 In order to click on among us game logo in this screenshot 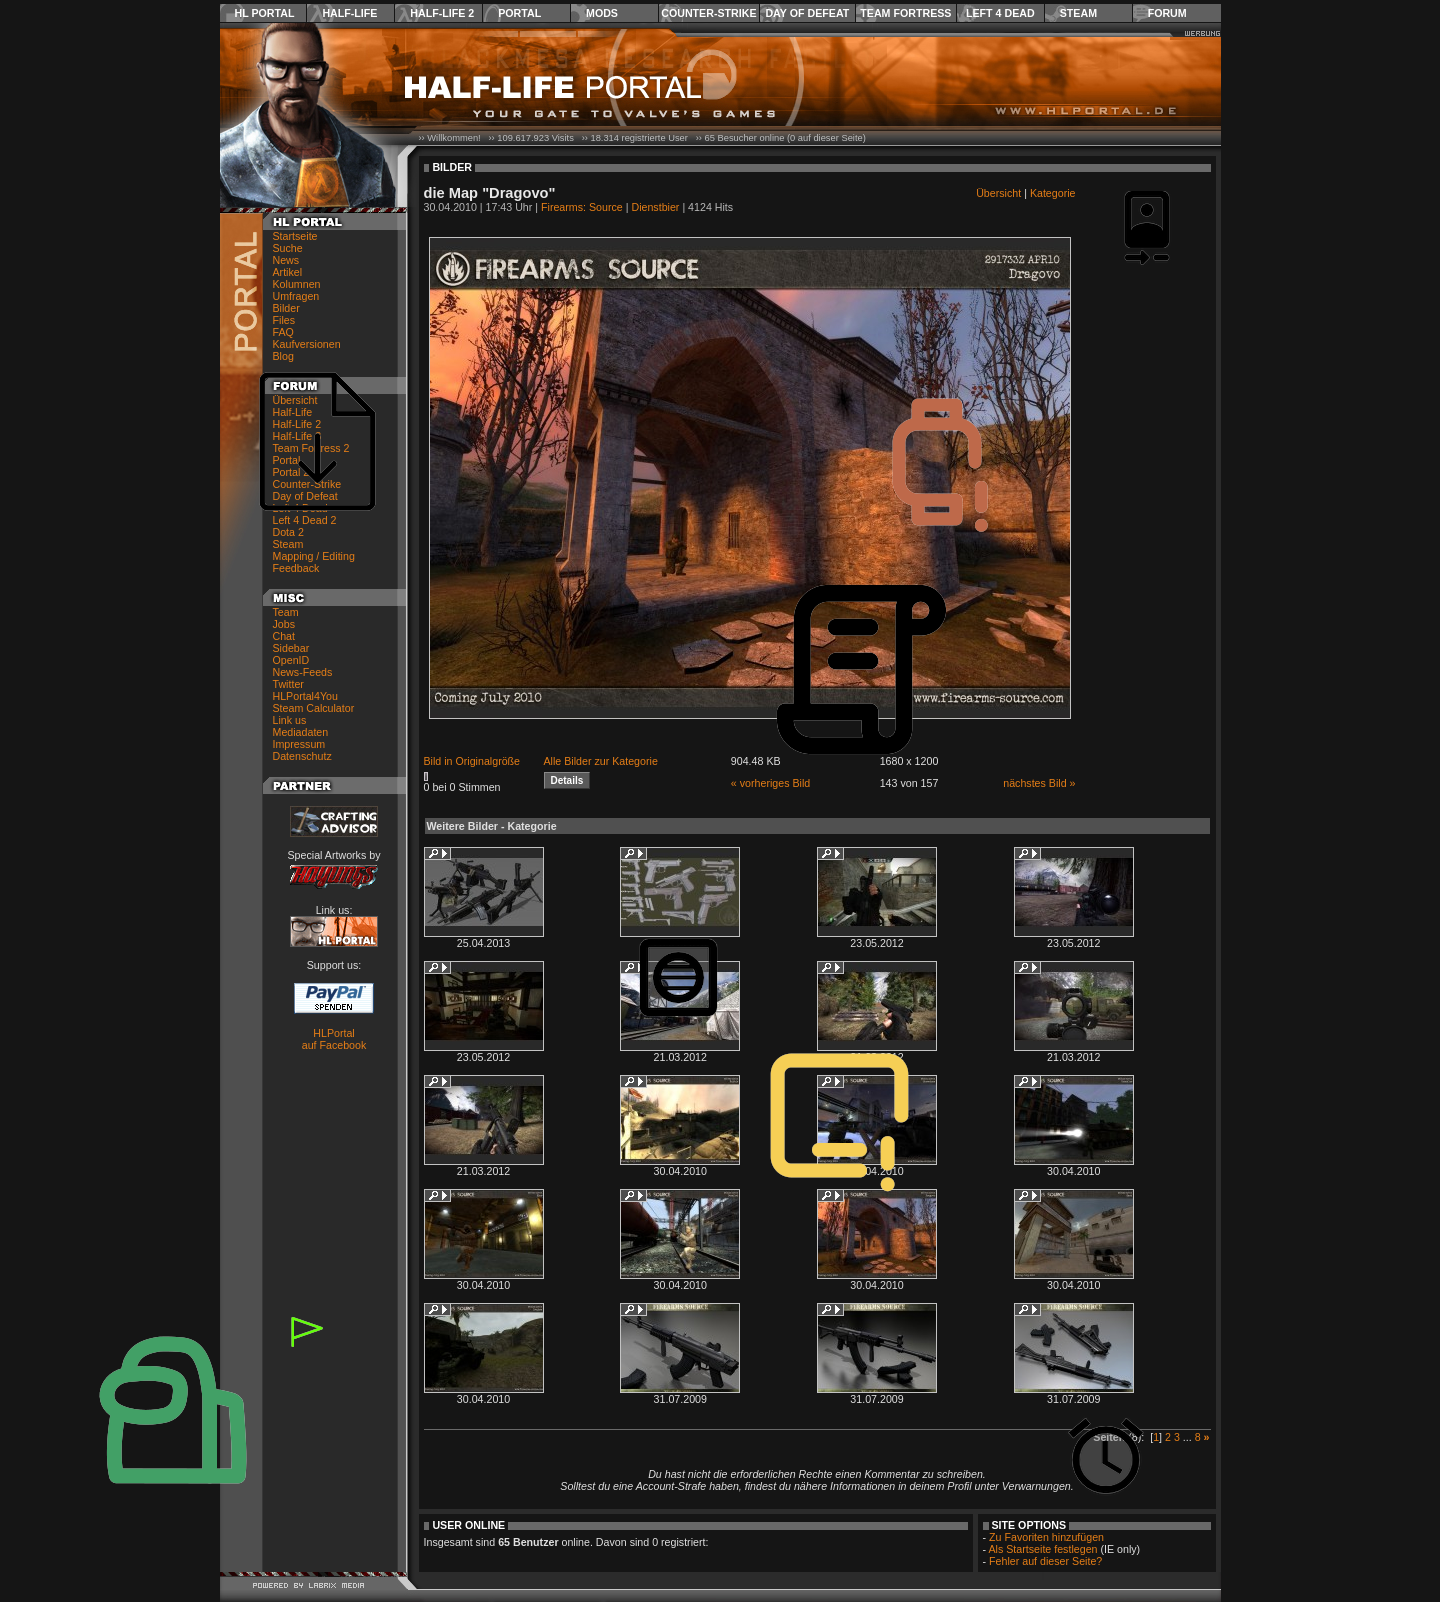, I will do `click(173, 1410)`.